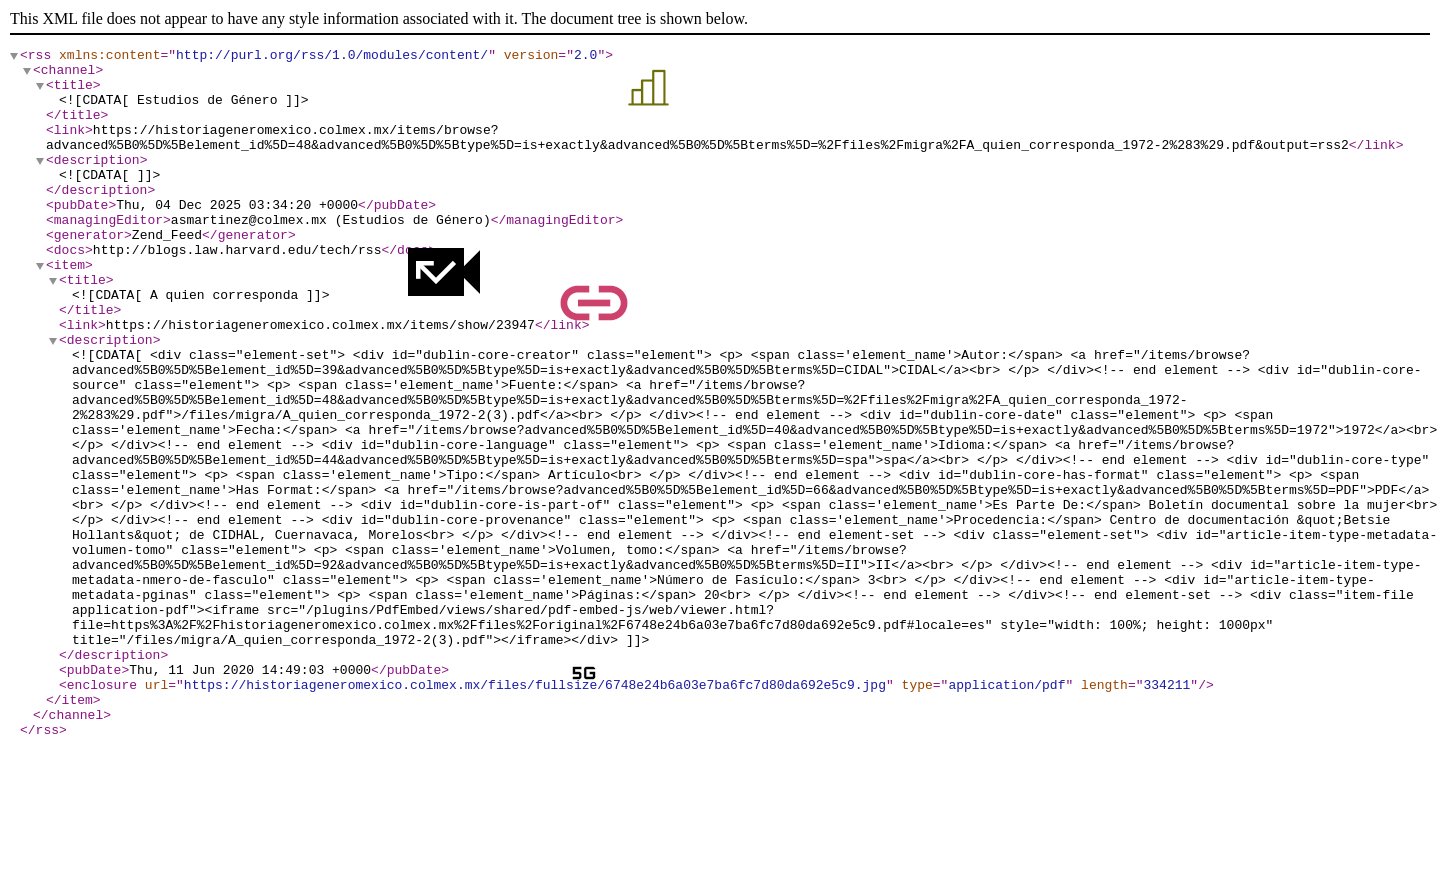 Image resolution: width=1440 pixels, height=876 pixels. Describe the element at coordinates (648, 88) in the screenshot. I see `view analytics or statistics` at that location.